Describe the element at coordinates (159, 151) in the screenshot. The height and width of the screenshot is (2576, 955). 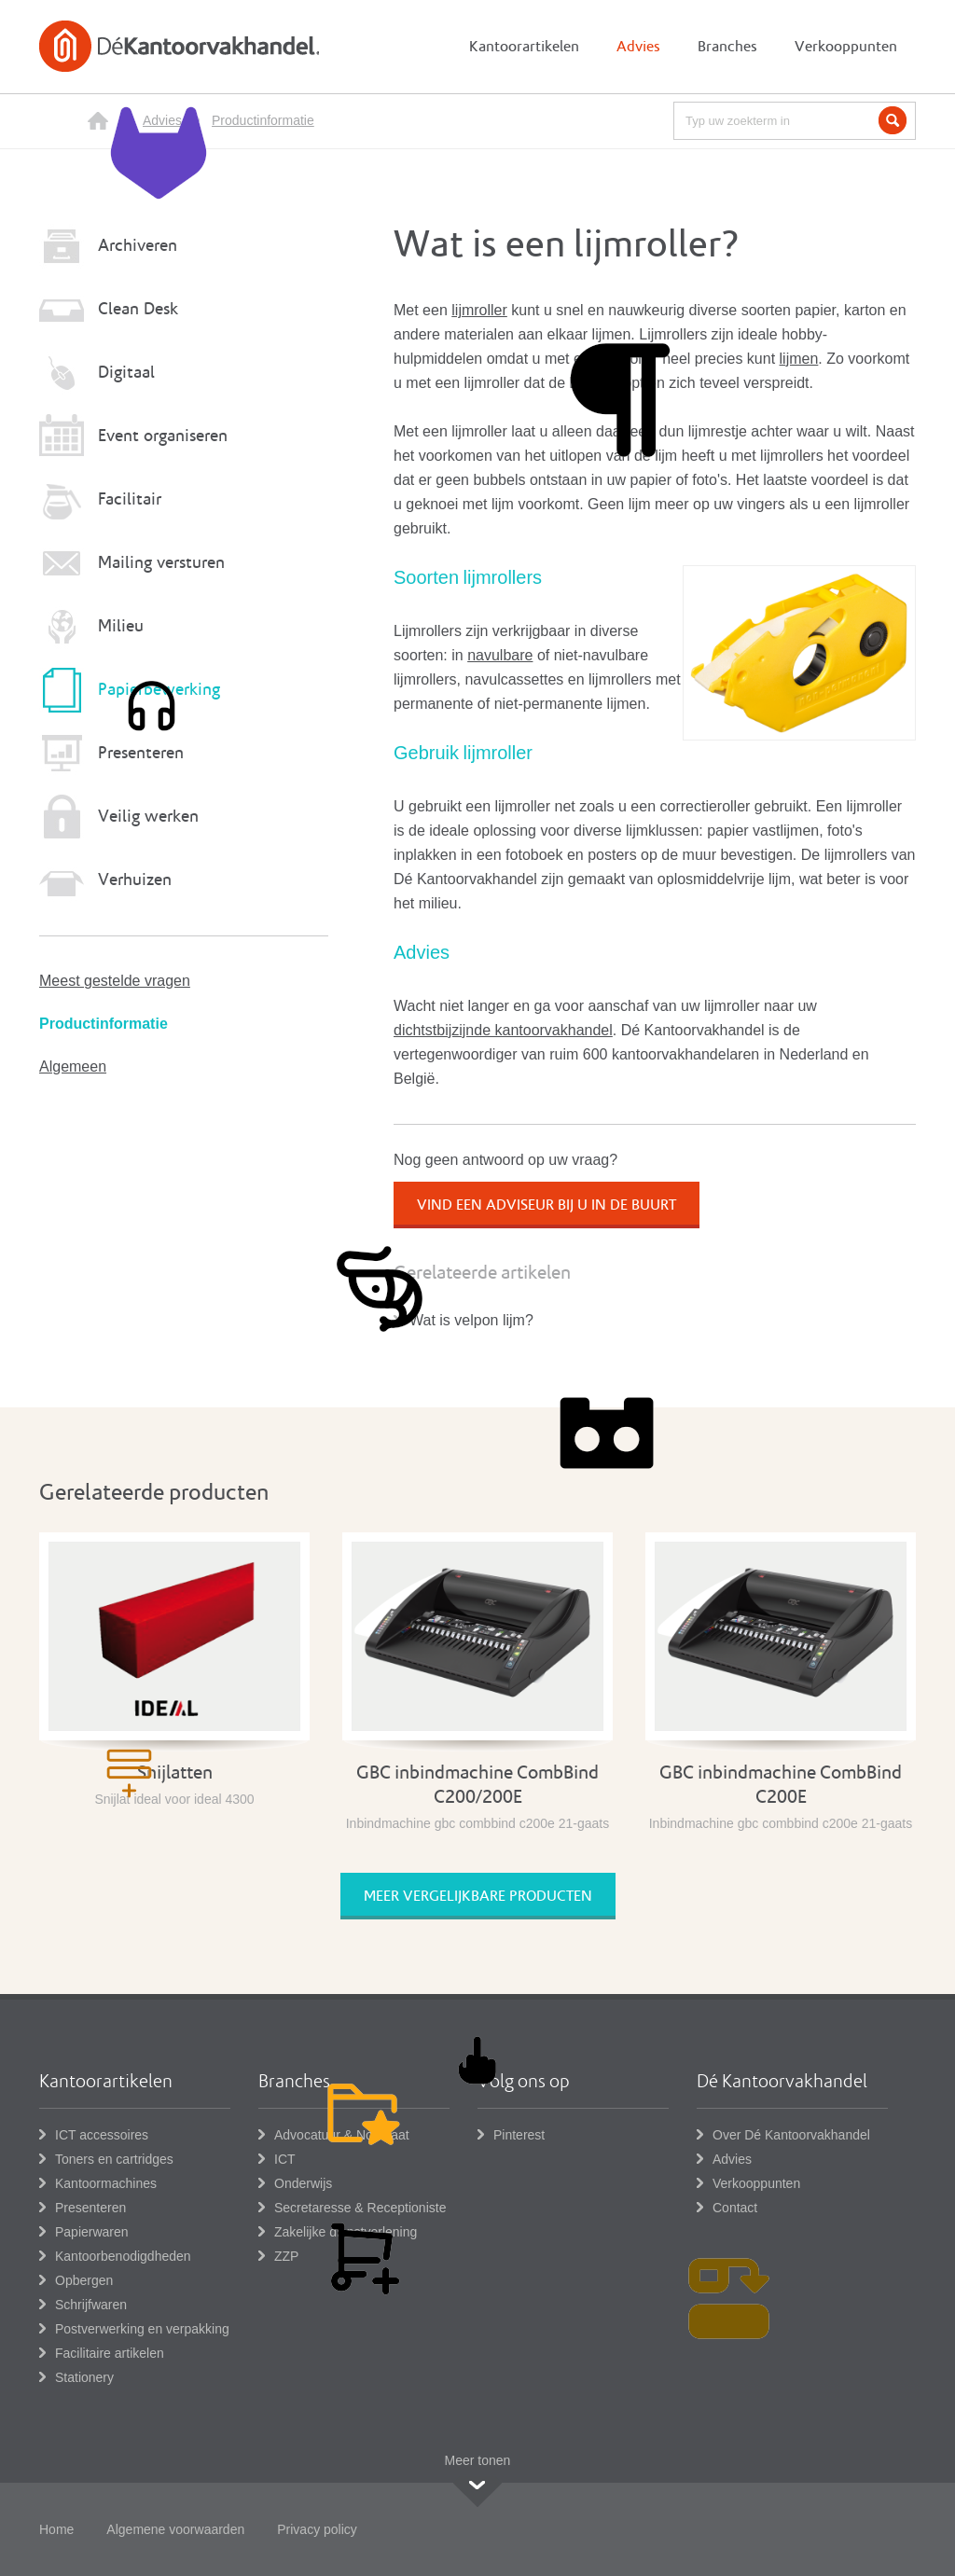
I see `open gitlab repository` at that location.